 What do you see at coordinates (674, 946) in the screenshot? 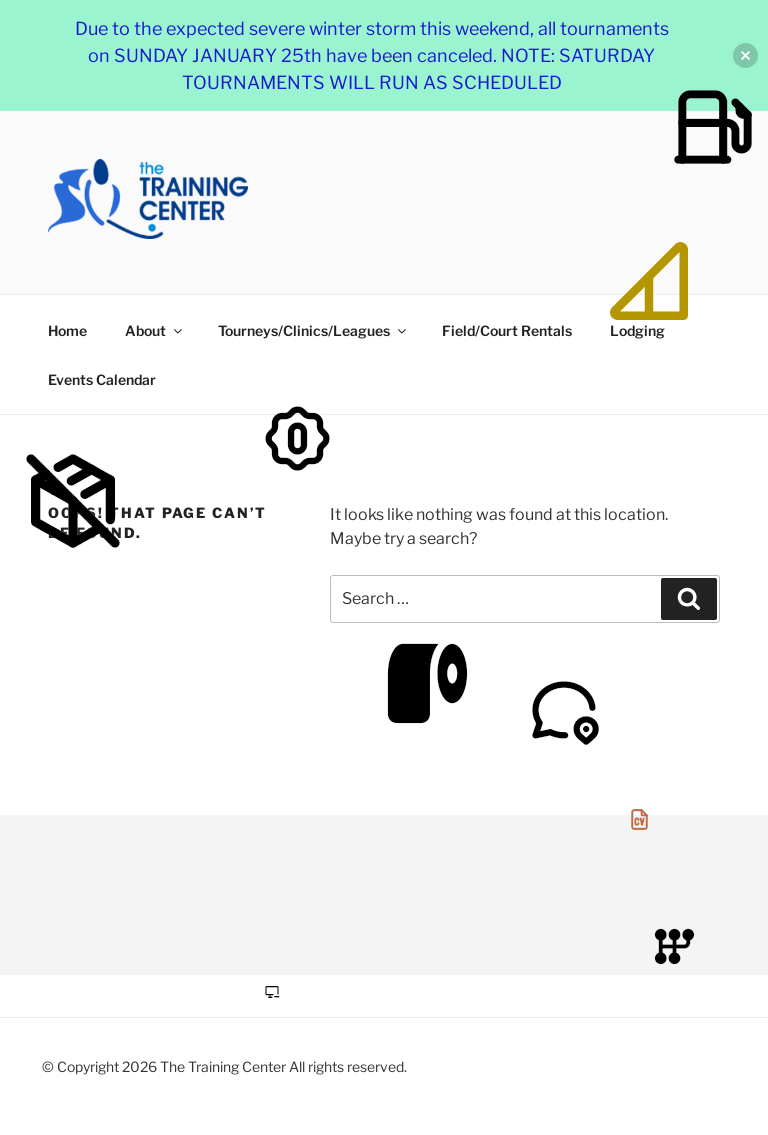
I see `indicates manual transmission or gear settings` at bounding box center [674, 946].